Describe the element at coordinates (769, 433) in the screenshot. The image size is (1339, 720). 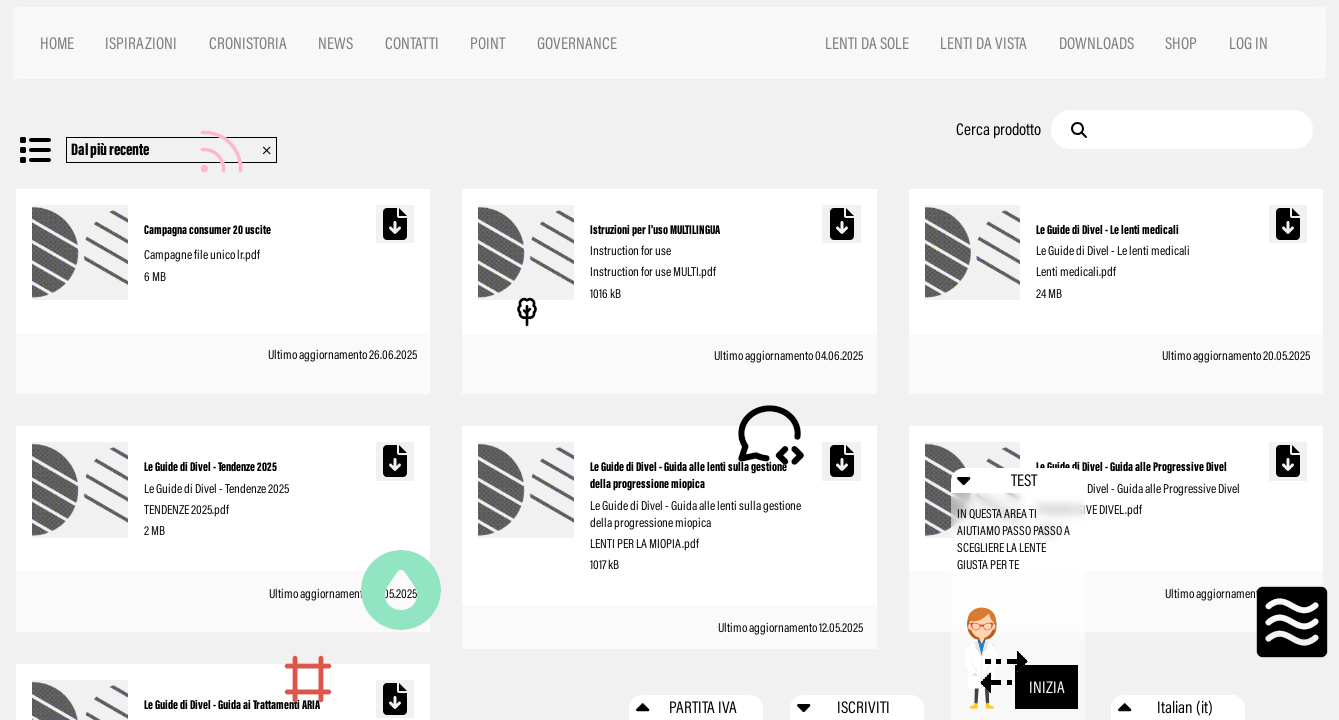
I see `view code snippets in chat` at that location.